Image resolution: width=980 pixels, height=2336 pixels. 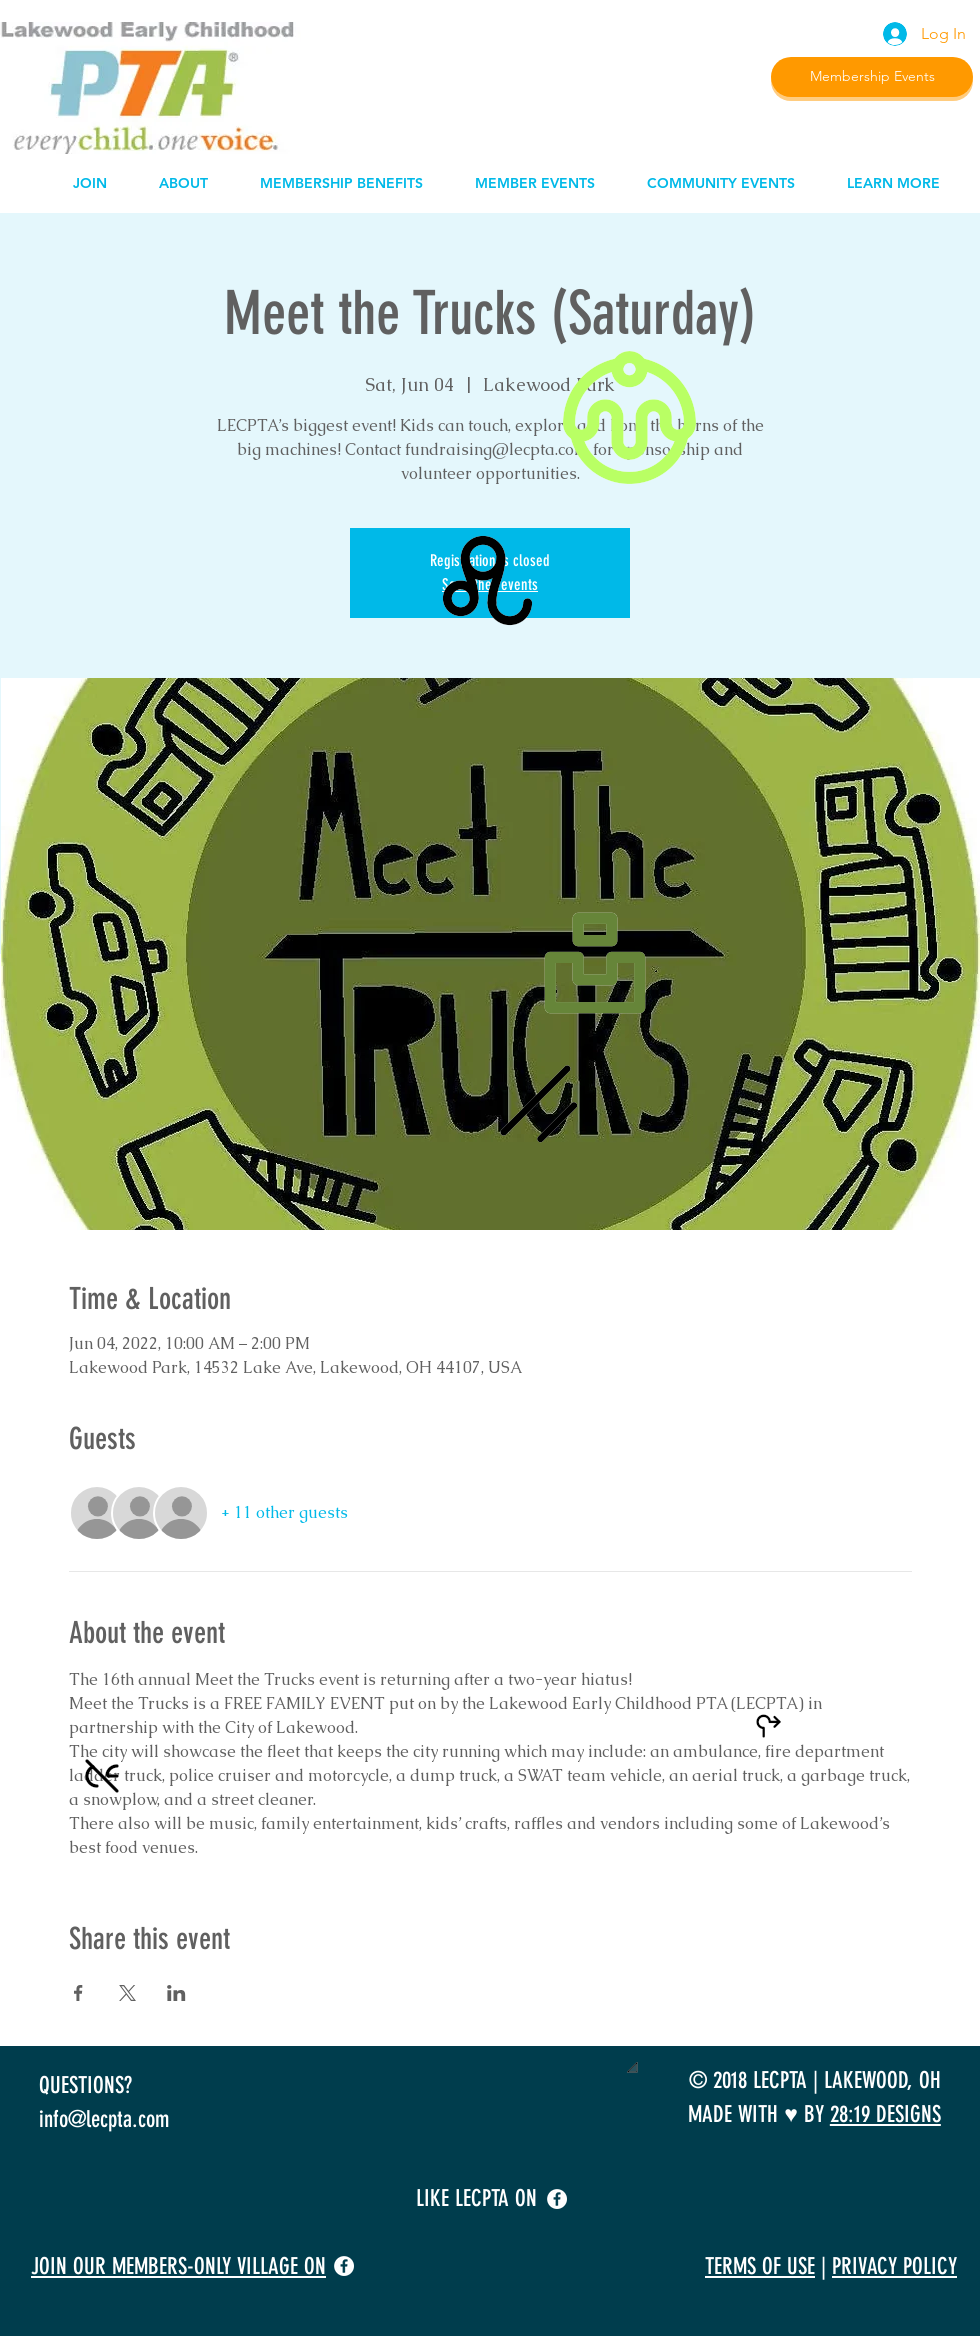 I want to click on adjust notch or display cutout settings, so click(x=633, y=2068).